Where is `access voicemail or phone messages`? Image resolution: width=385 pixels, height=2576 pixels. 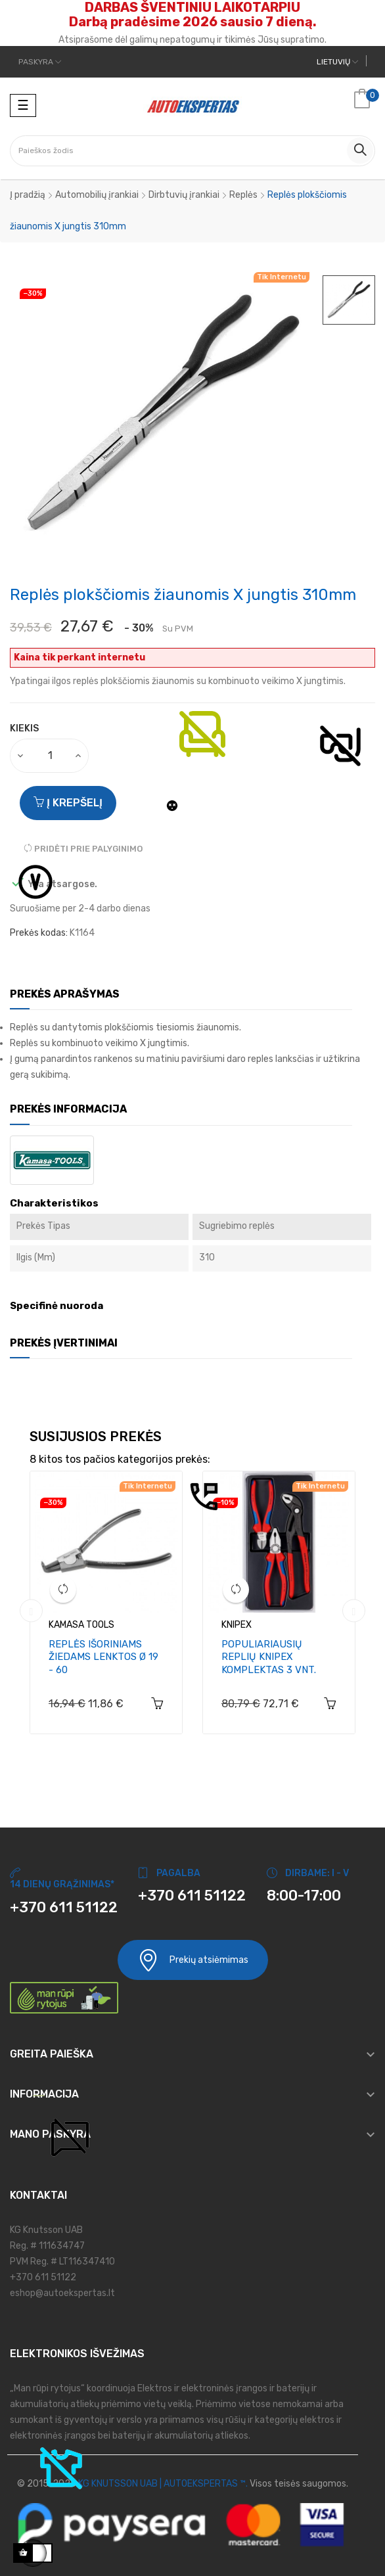
access voicemail or phone messages is located at coordinates (204, 1496).